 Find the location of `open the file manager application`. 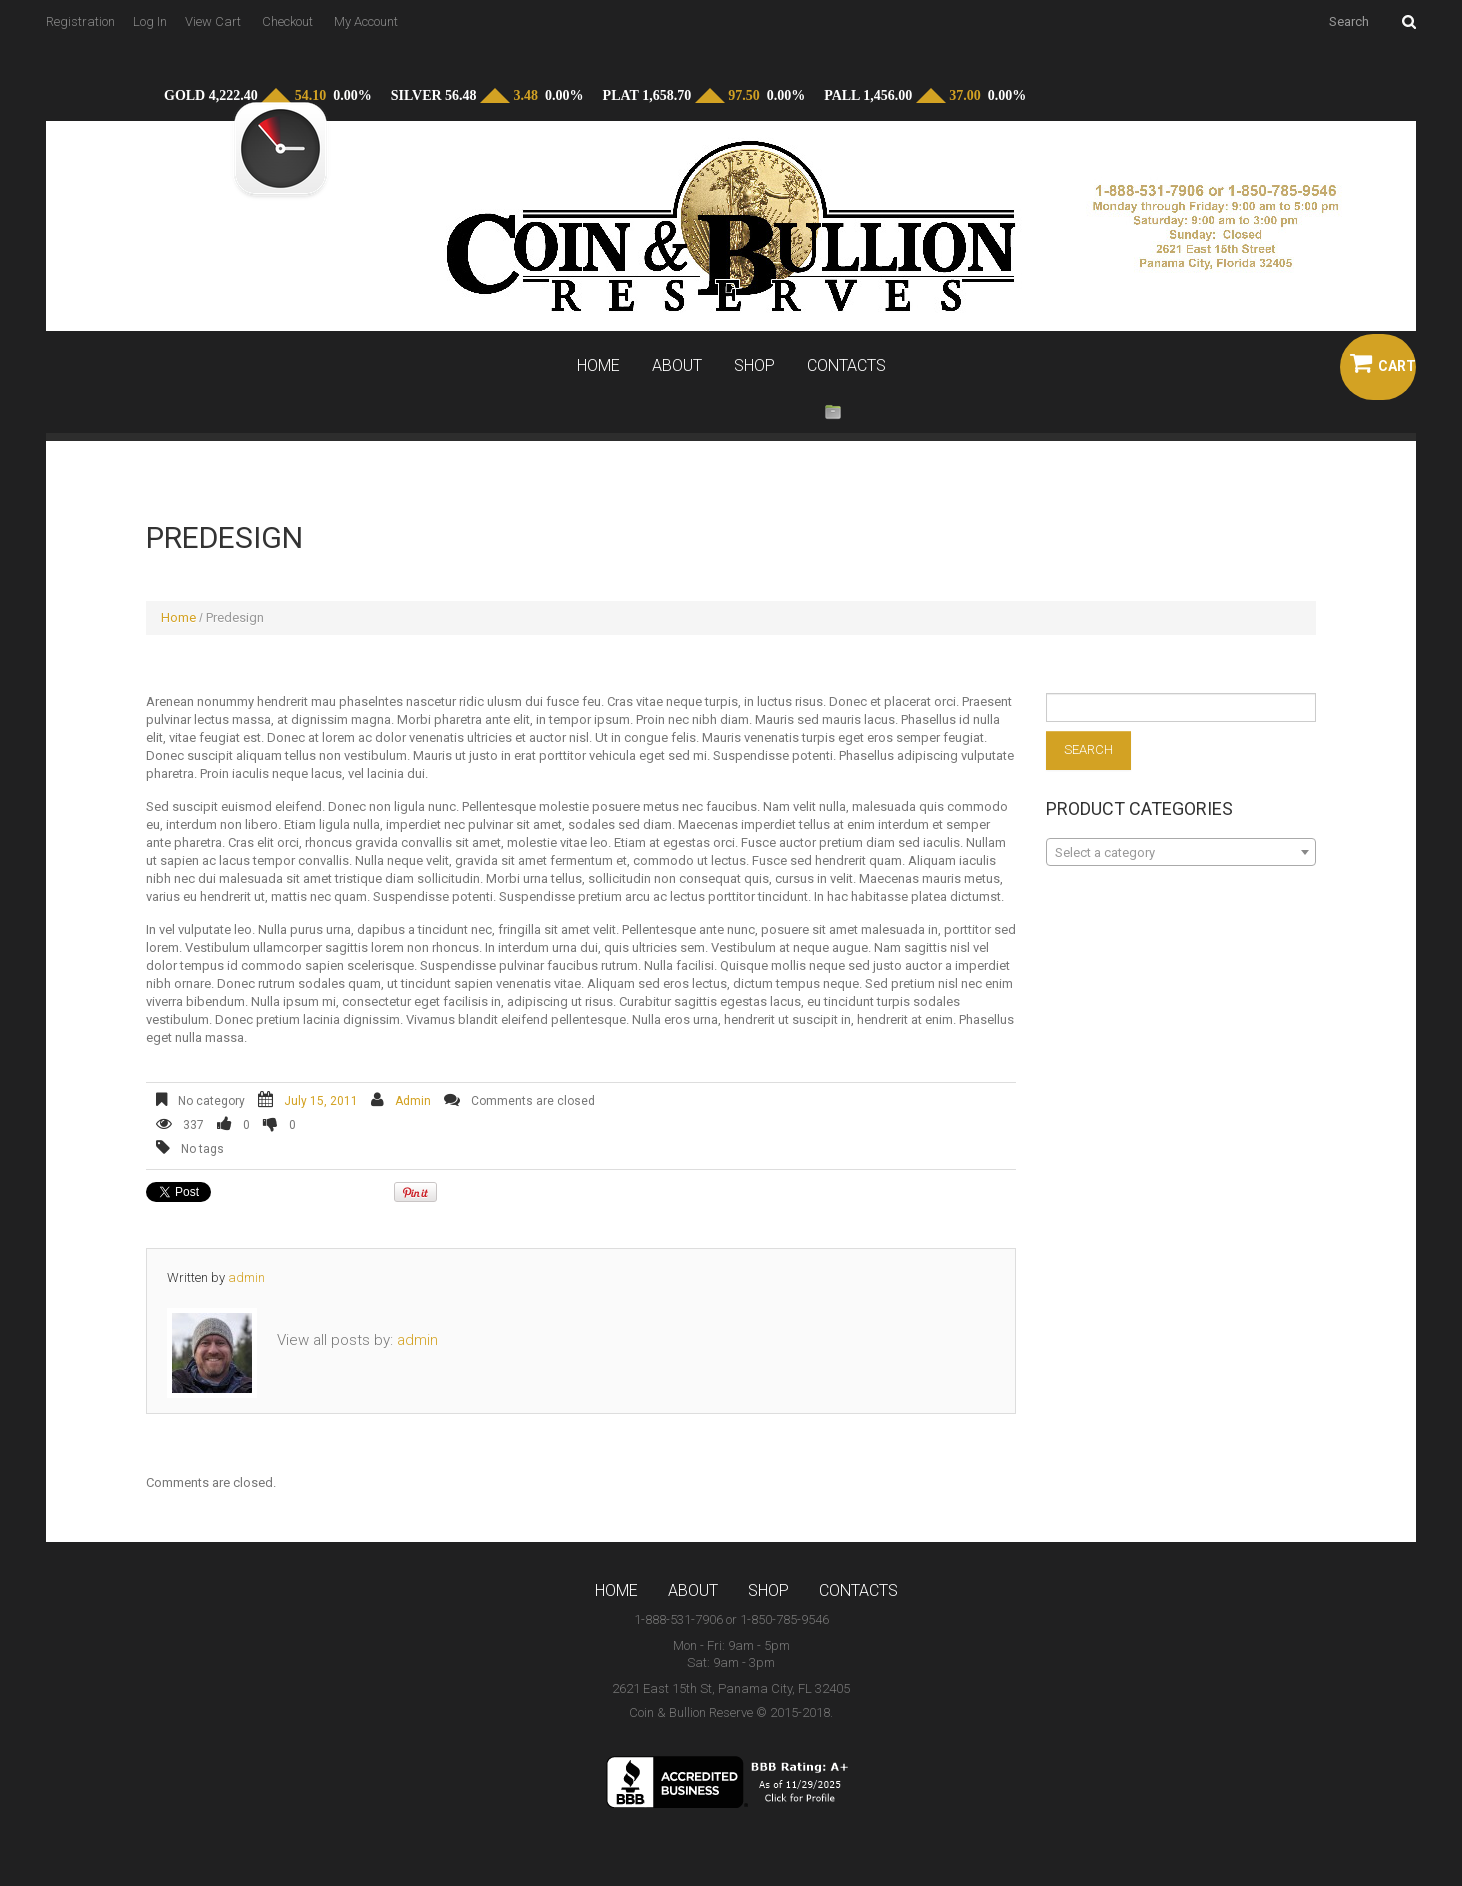

open the file manager application is located at coordinates (833, 412).